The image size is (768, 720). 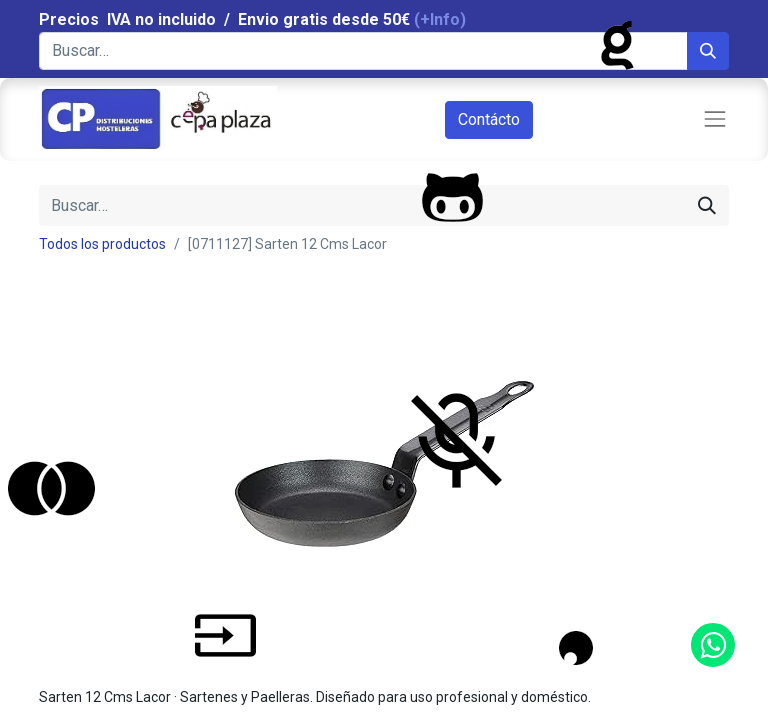 What do you see at coordinates (51, 488) in the screenshot?
I see `pay with mastercard` at bounding box center [51, 488].